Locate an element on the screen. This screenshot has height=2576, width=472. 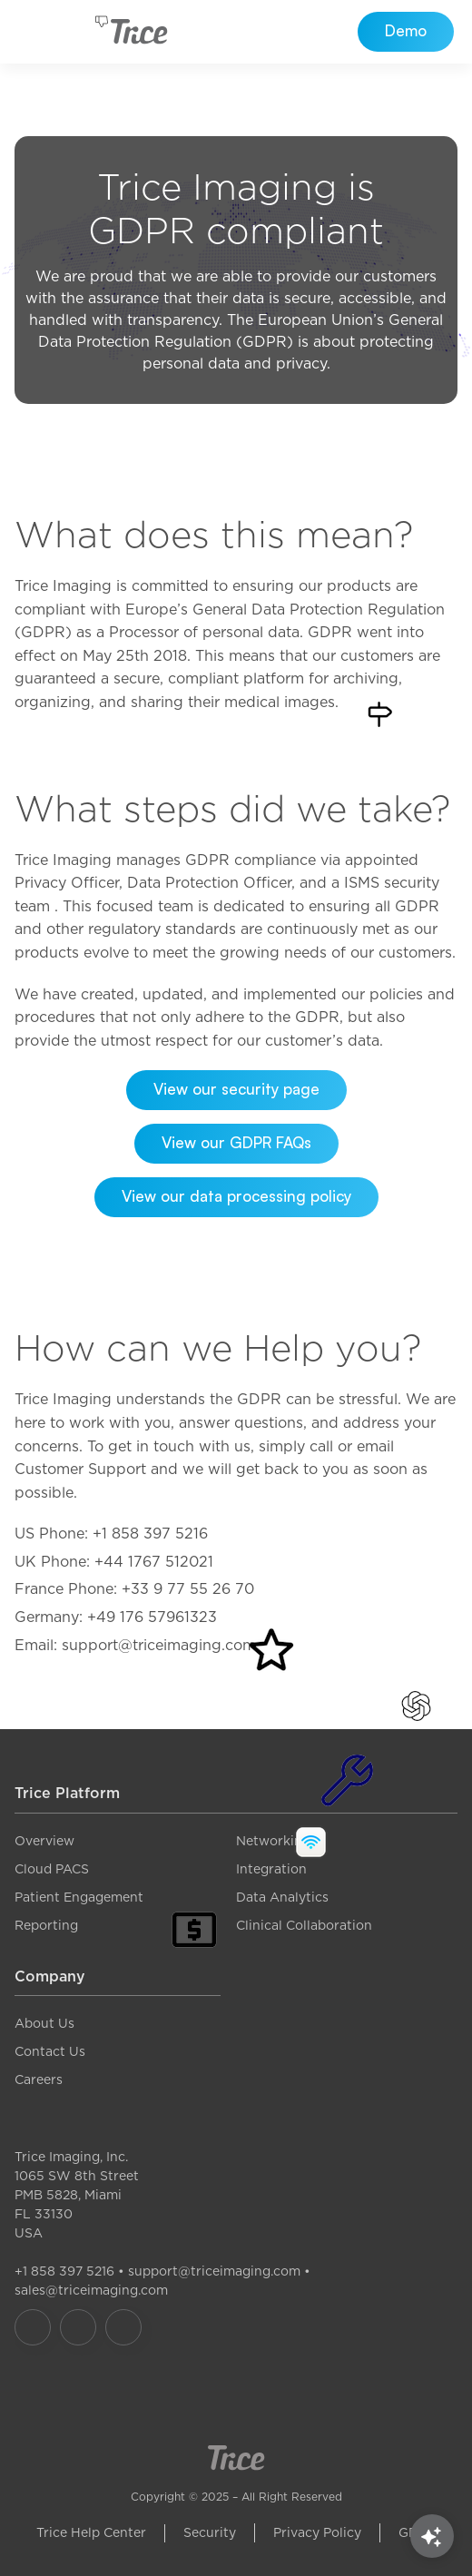
access OpenAI services or ChatGPT is located at coordinates (416, 1706).